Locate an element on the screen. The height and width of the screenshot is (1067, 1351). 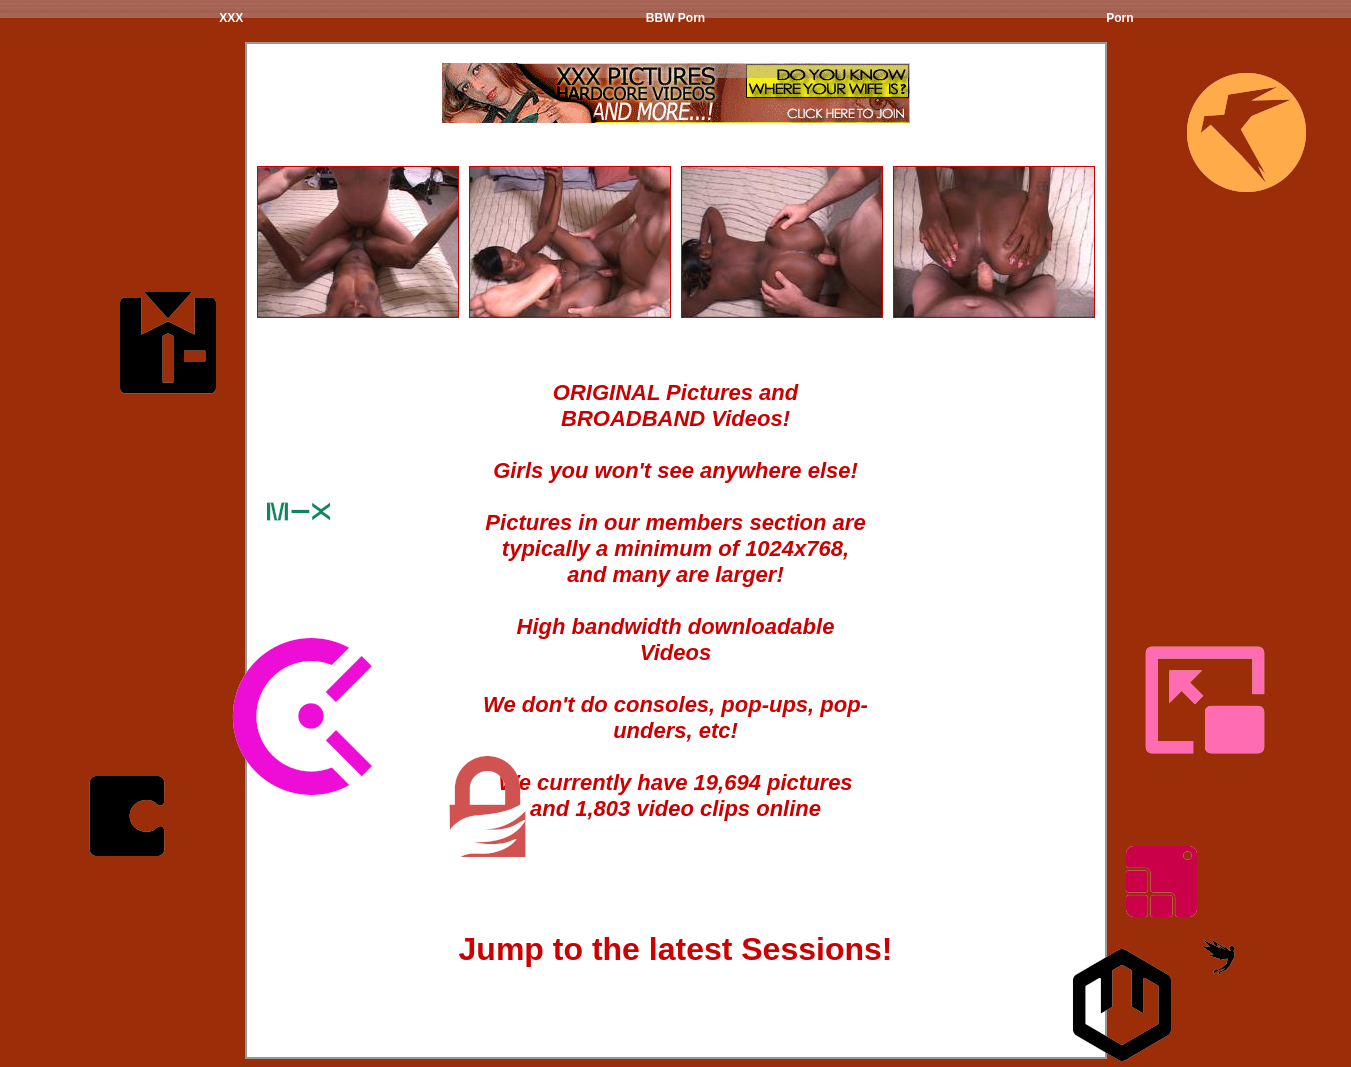
wasmcloud platform logo is located at coordinates (1122, 1005).